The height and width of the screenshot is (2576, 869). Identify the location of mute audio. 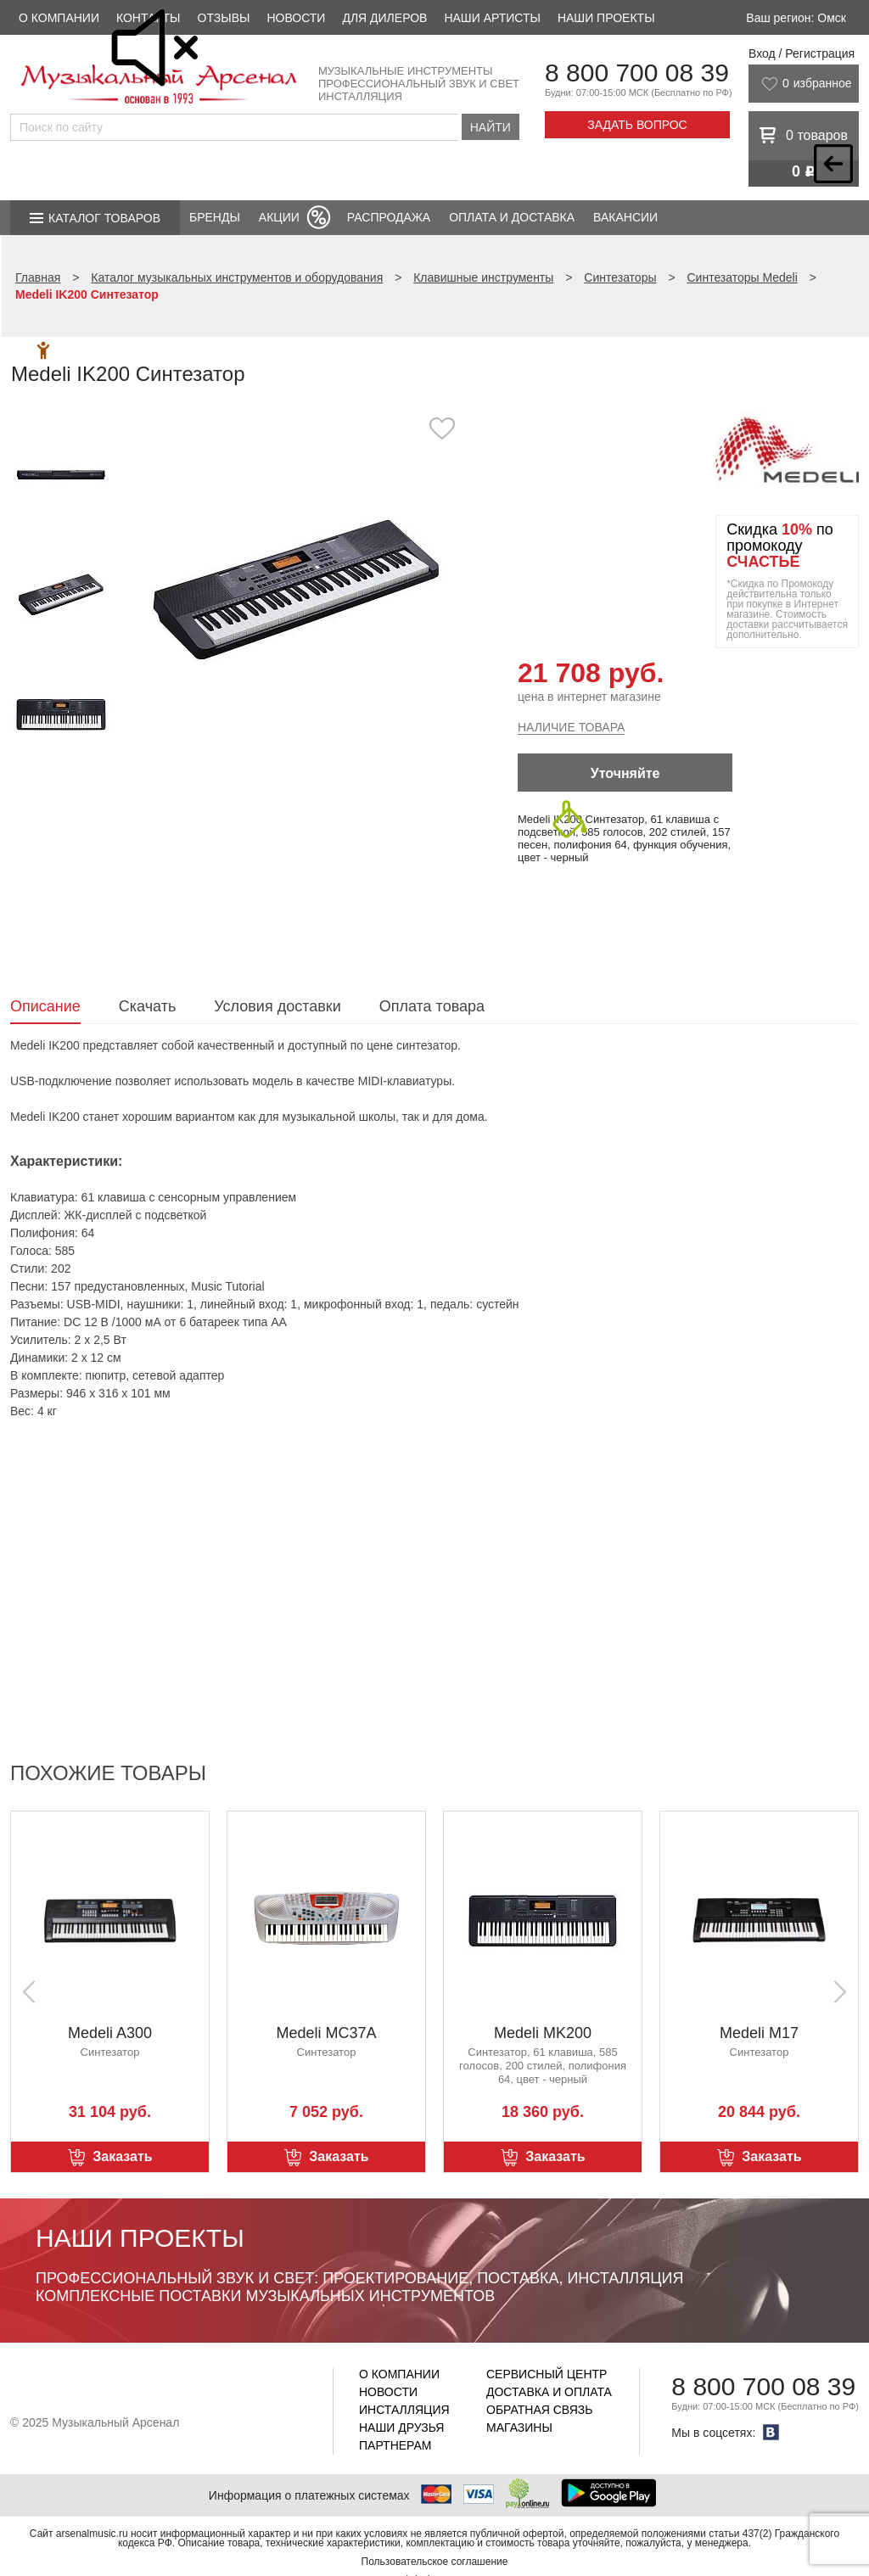
(150, 48).